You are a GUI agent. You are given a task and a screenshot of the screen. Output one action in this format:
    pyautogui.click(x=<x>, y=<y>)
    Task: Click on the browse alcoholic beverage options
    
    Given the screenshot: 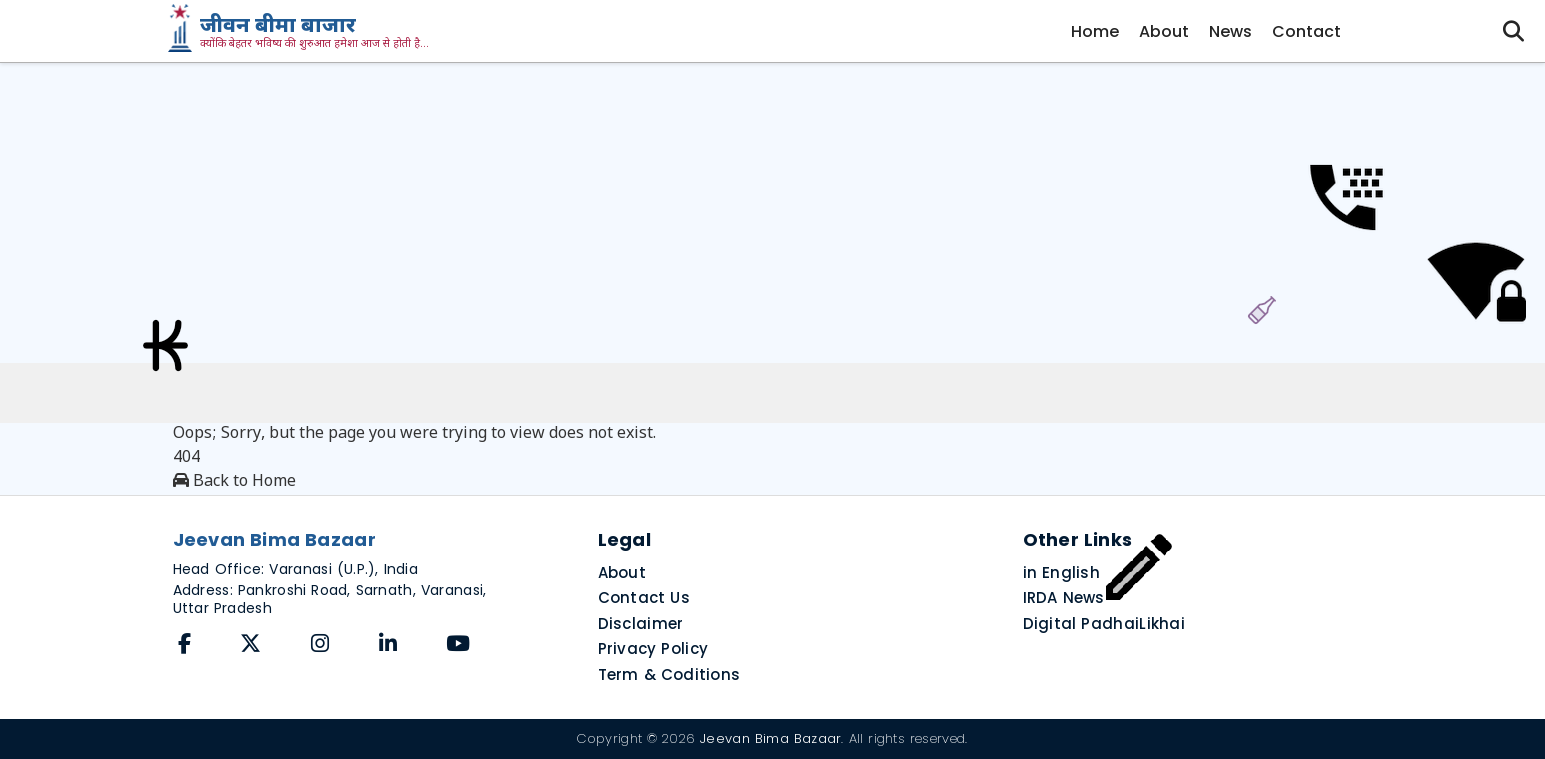 What is the action you would take?
    pyautogui.click(x=1261, y=310)
    